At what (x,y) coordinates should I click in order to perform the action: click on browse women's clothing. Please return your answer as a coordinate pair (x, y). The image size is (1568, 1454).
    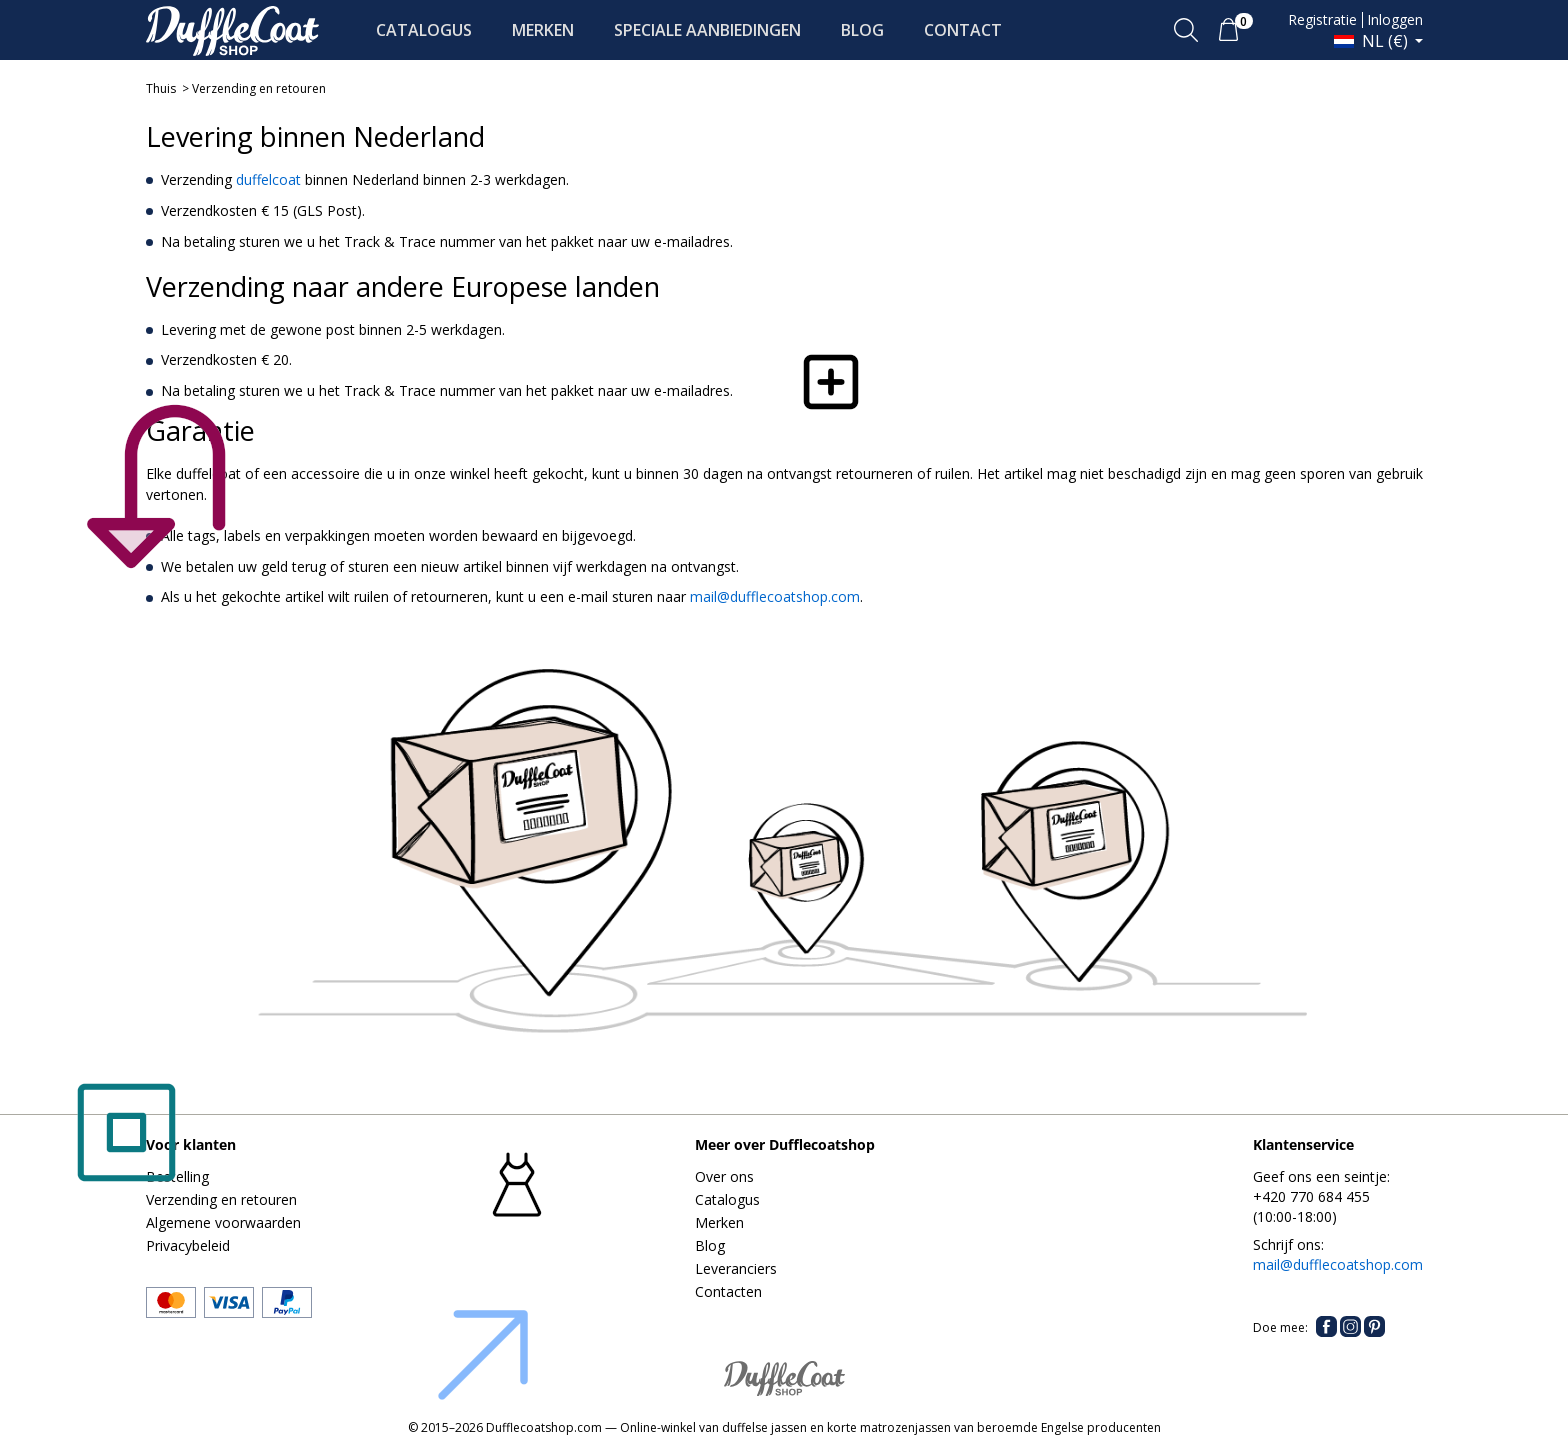
    Looking at the image, I should click on (517, 1188).